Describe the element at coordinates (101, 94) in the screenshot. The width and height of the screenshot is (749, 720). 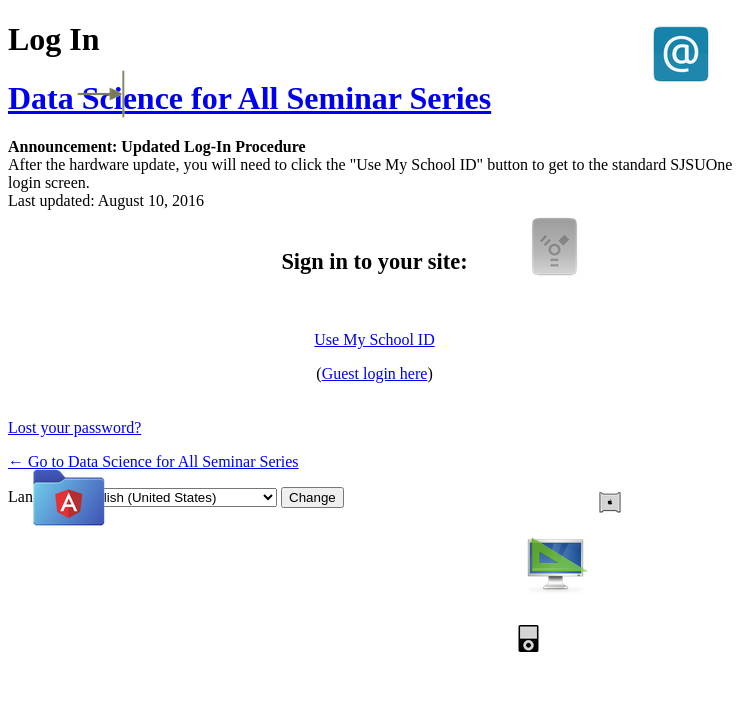
I see `go to the last item in a list or sequence` at that location.